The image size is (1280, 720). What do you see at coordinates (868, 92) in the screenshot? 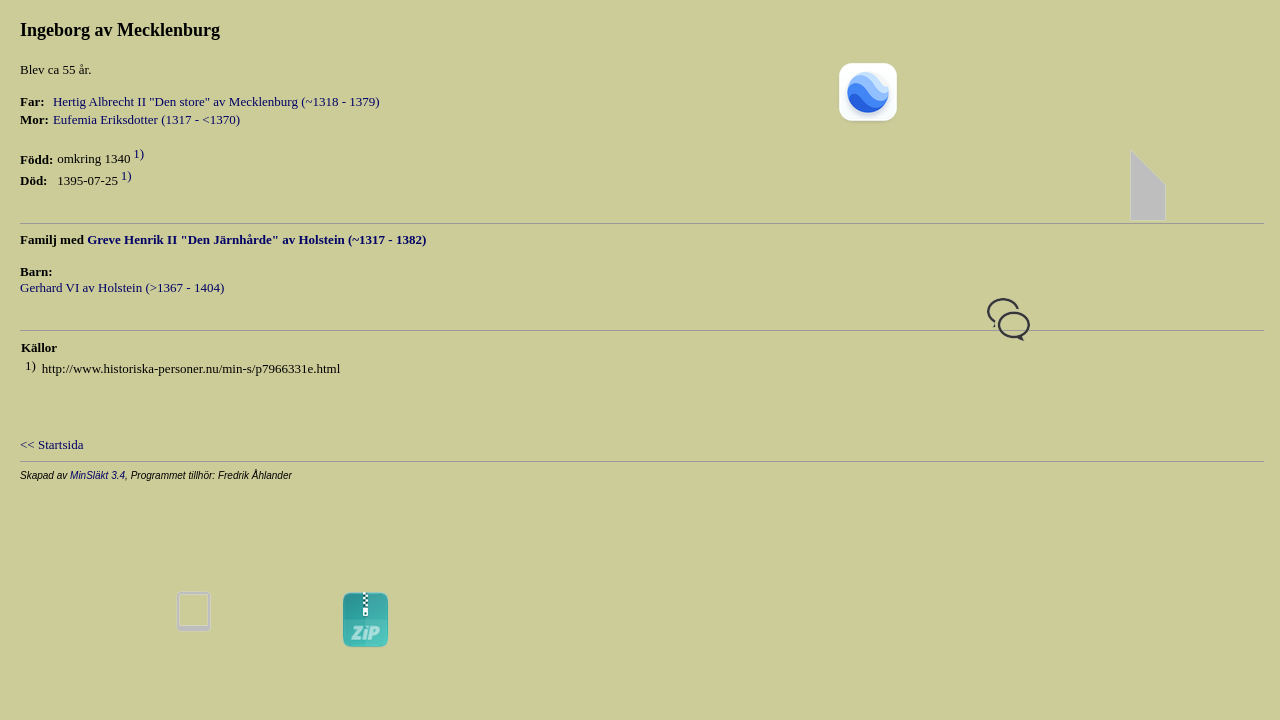
I see `open google earth app` at bounding box center [868, 92].